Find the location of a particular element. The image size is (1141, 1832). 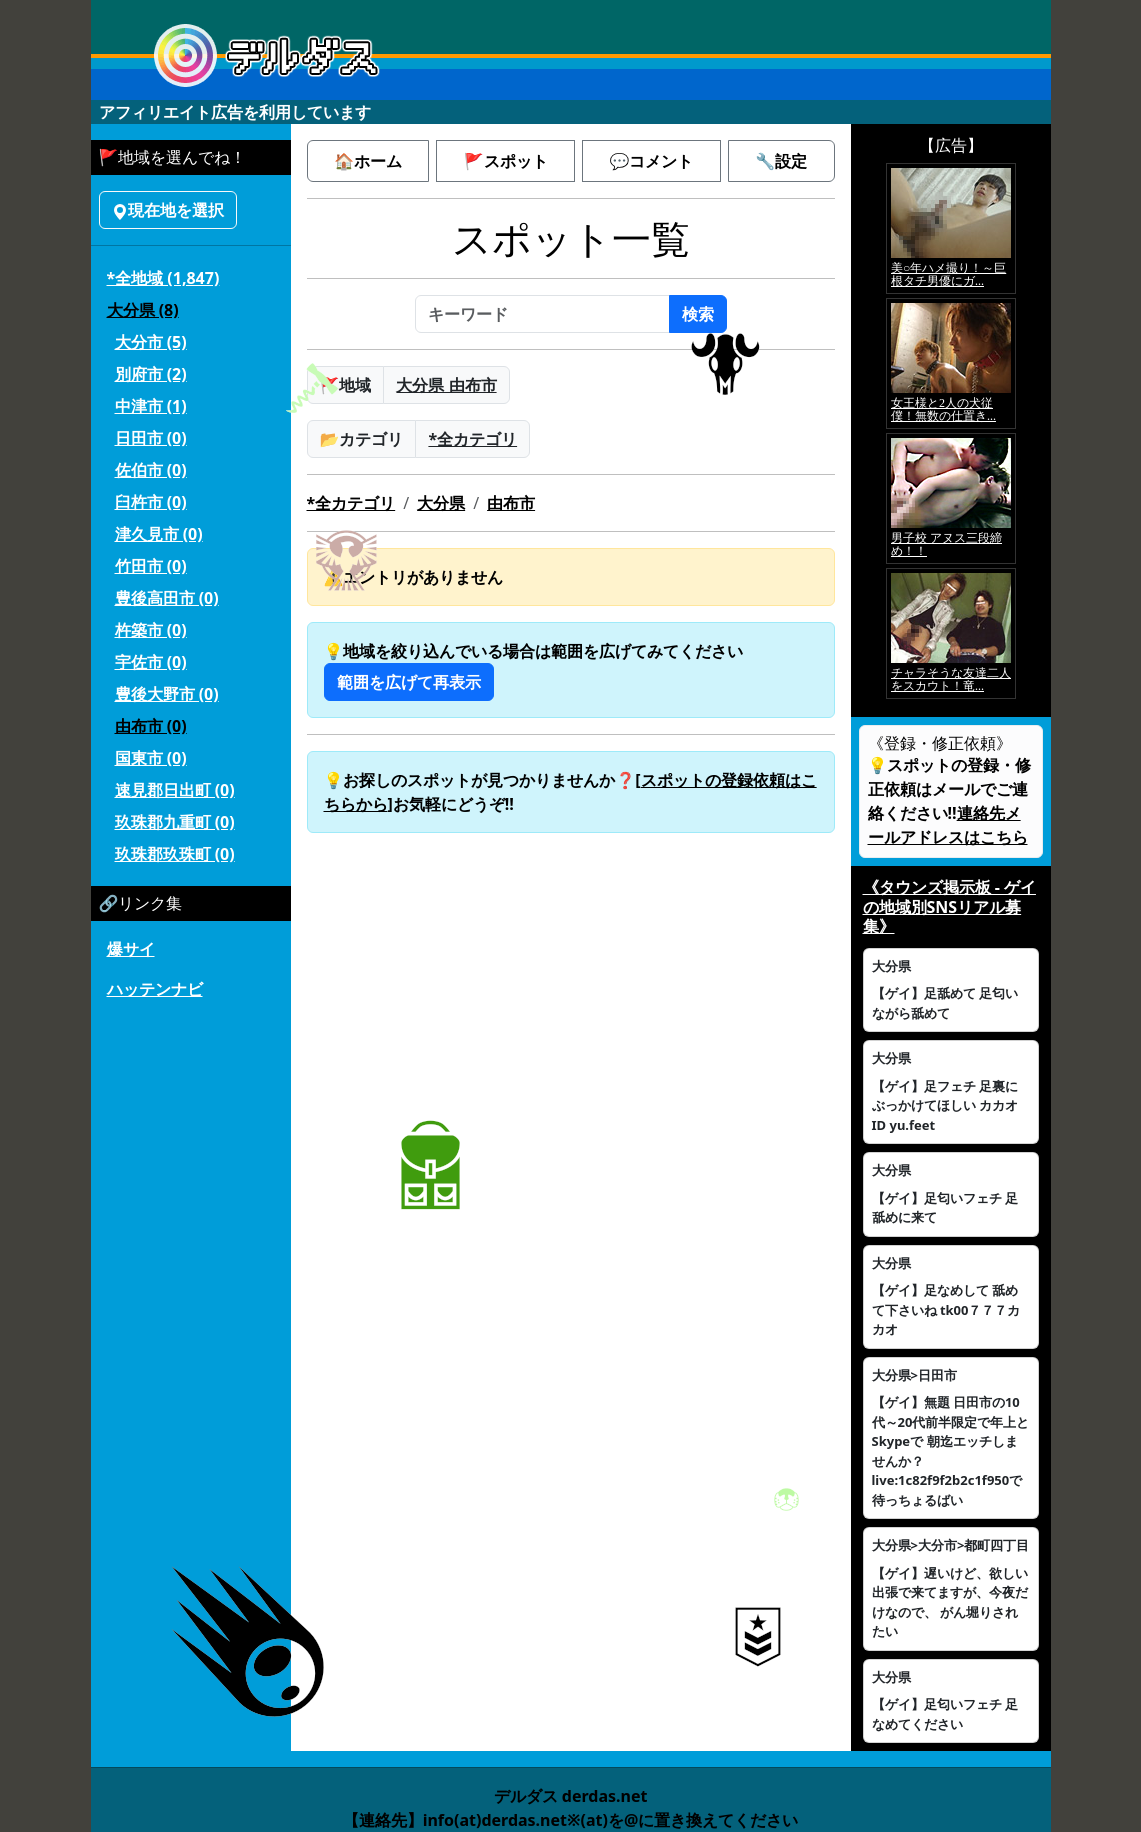

access pet or animal-related features is located at coordinates (786, 1499).